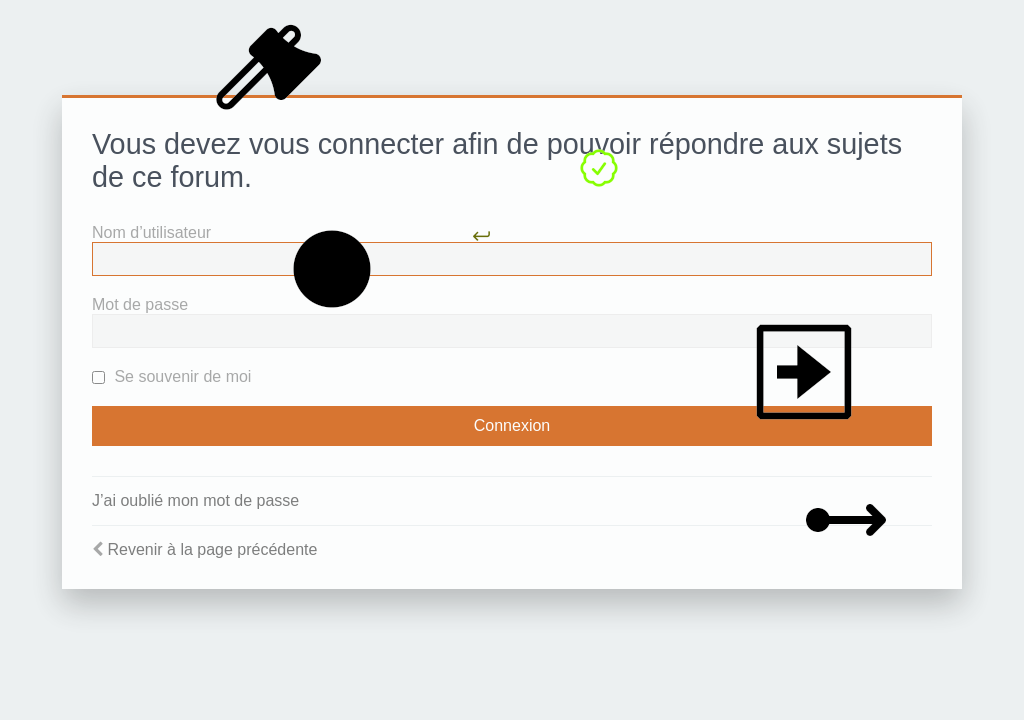 This screenshot has height=720, width=1024. What do you see at coordinates (268, 70) in the screenshot?
I see `tool or equipment category` at bounding box center [268, 70].